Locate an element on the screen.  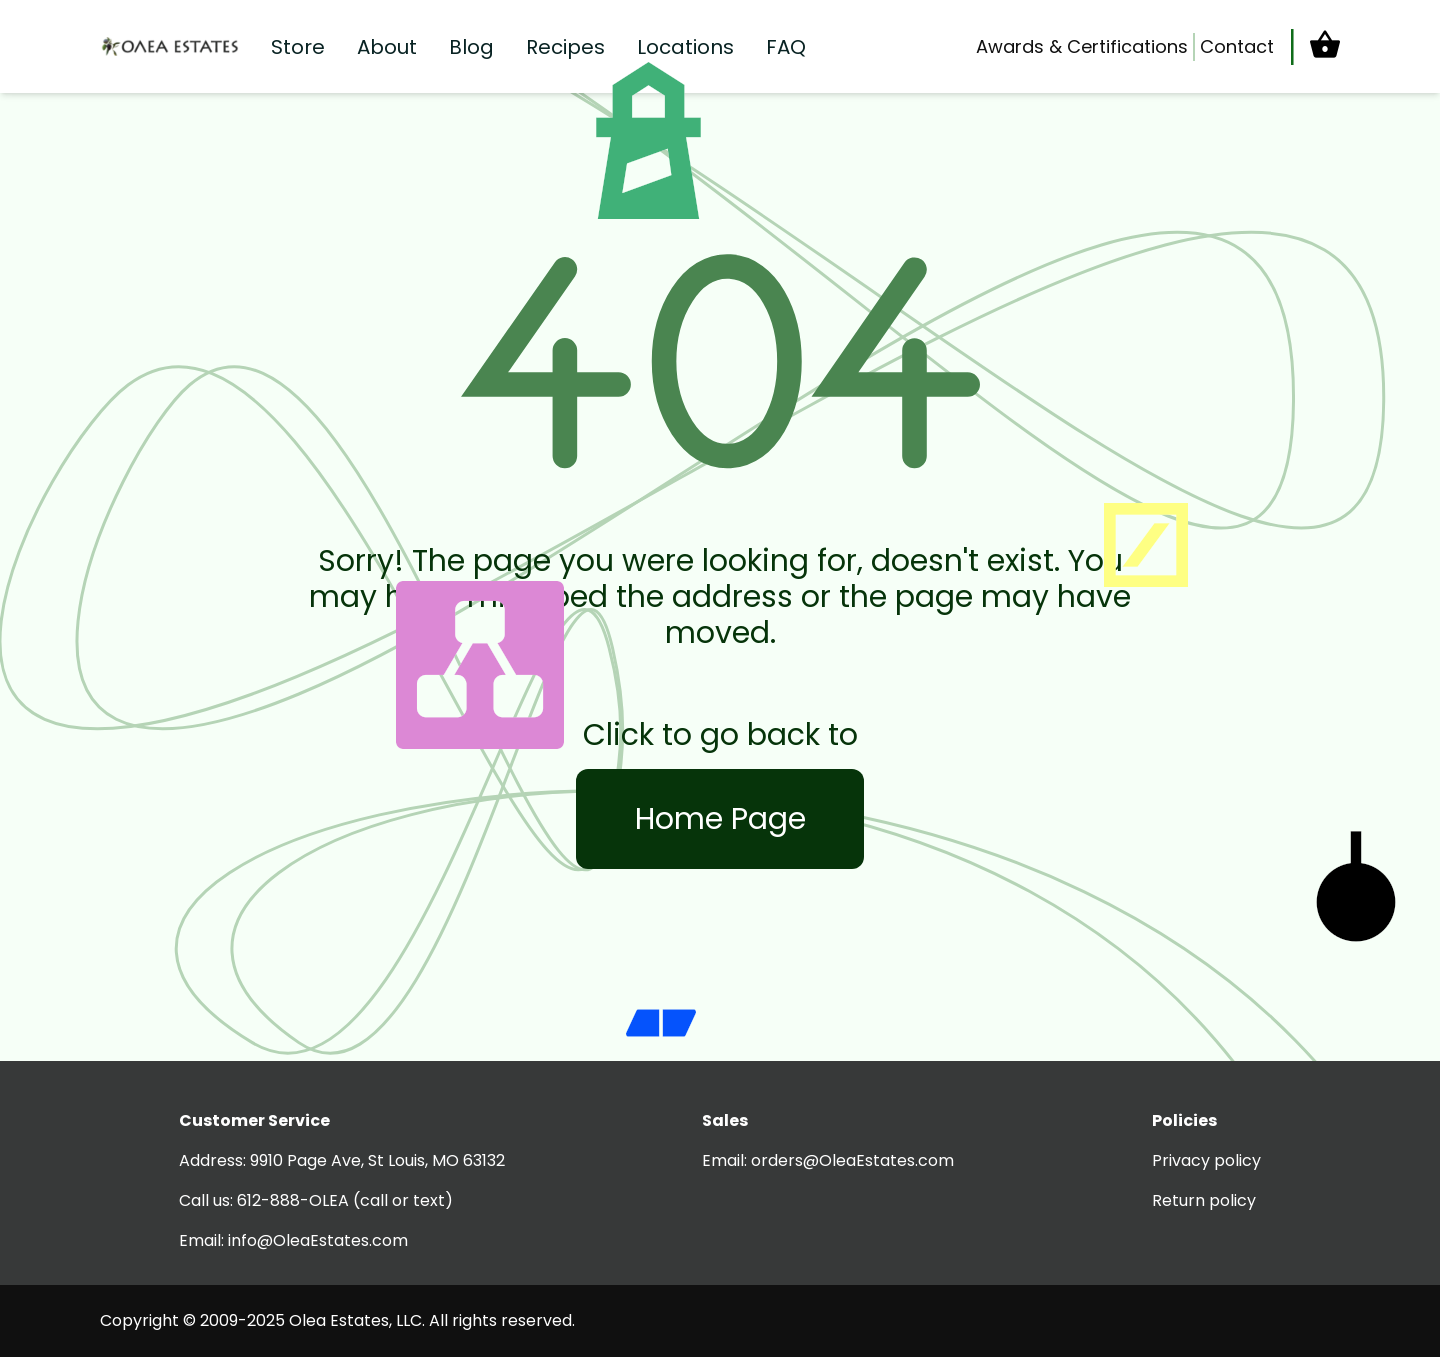
access Deutsche Bank banking services is located at coordinates (1146, 545).